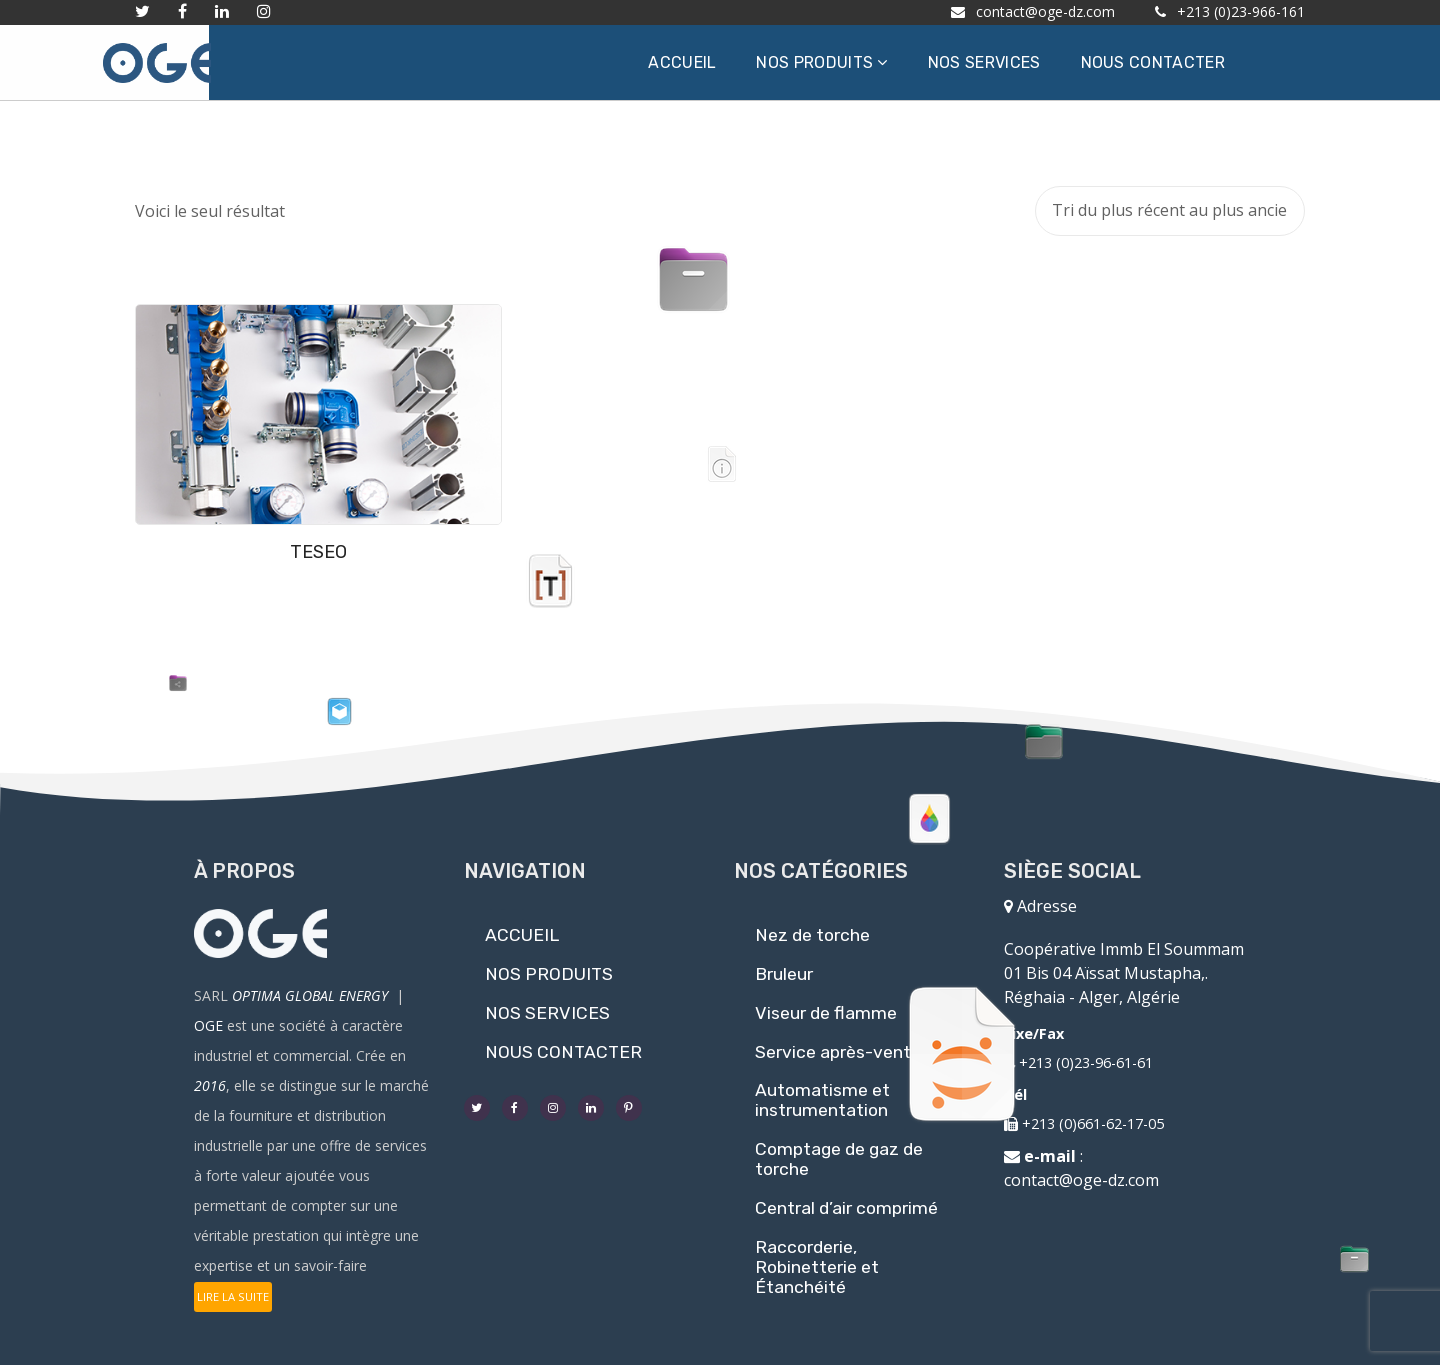 Image resolution: width=1440 pixels, height=1365 pixels. Describe the element at coordinates (722, 464) in the screenshot. I see `a readme or documentation file` at that location.